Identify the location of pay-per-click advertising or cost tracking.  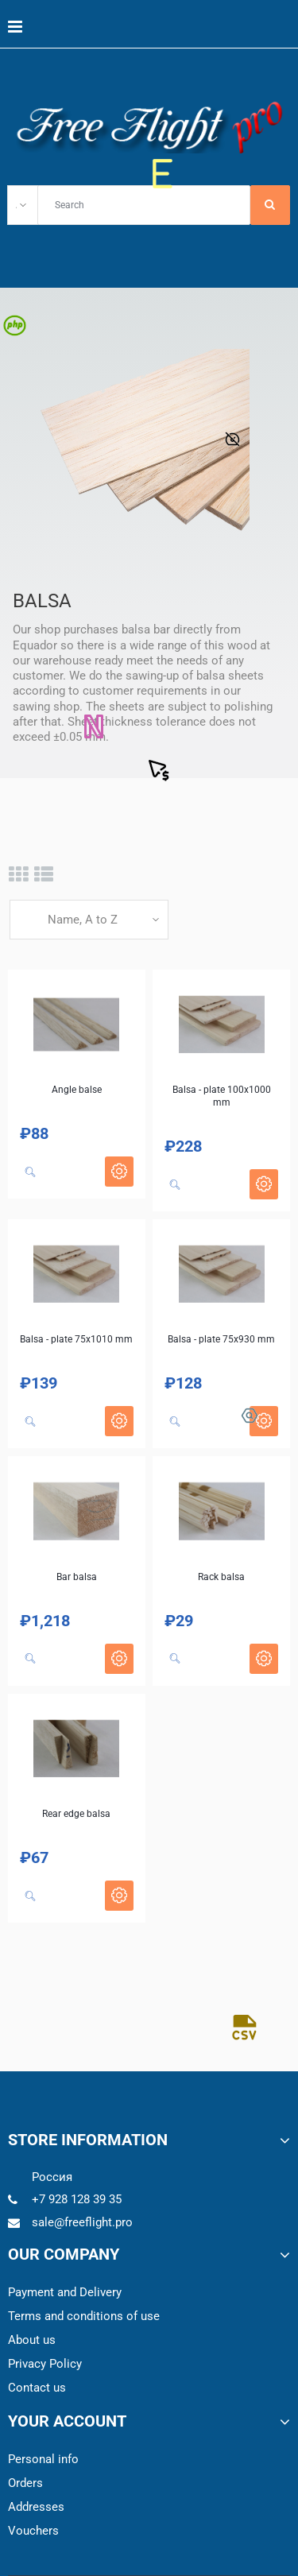
(158, 769).